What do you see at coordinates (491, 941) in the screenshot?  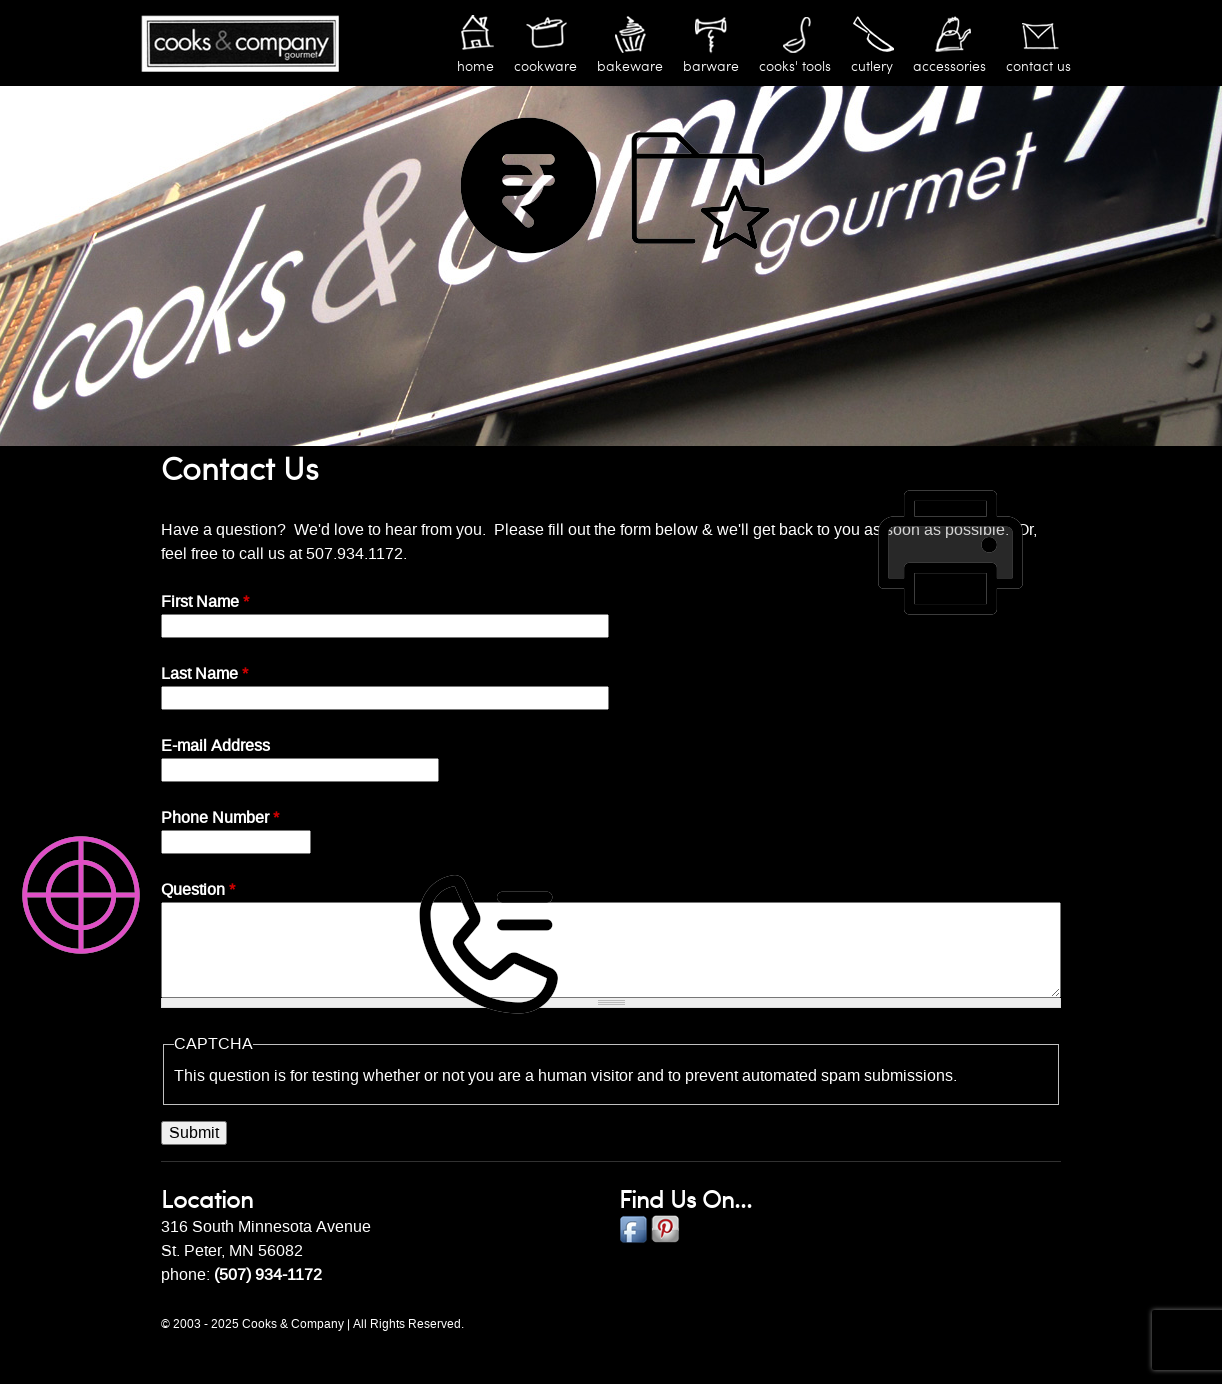 I see `view contact list or phone directory` at bounding box center [491, 941].